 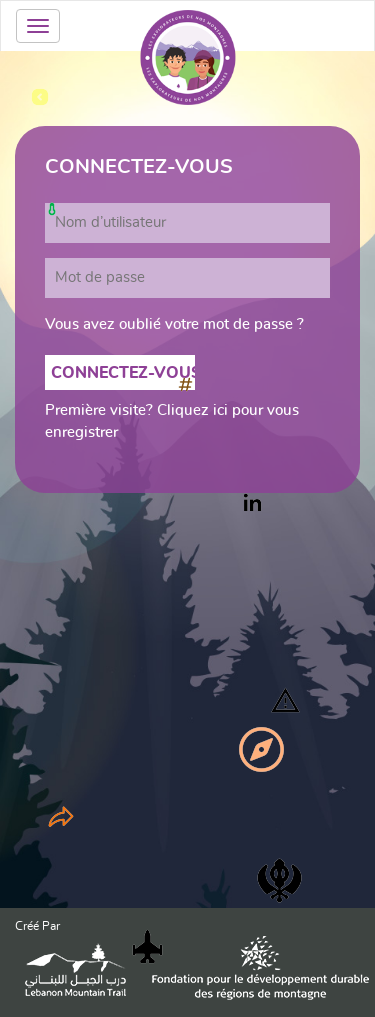 What do you see at coordinates (61, 818) in the screenshot?
I see `share content with others` at bounding box center [61, 818].